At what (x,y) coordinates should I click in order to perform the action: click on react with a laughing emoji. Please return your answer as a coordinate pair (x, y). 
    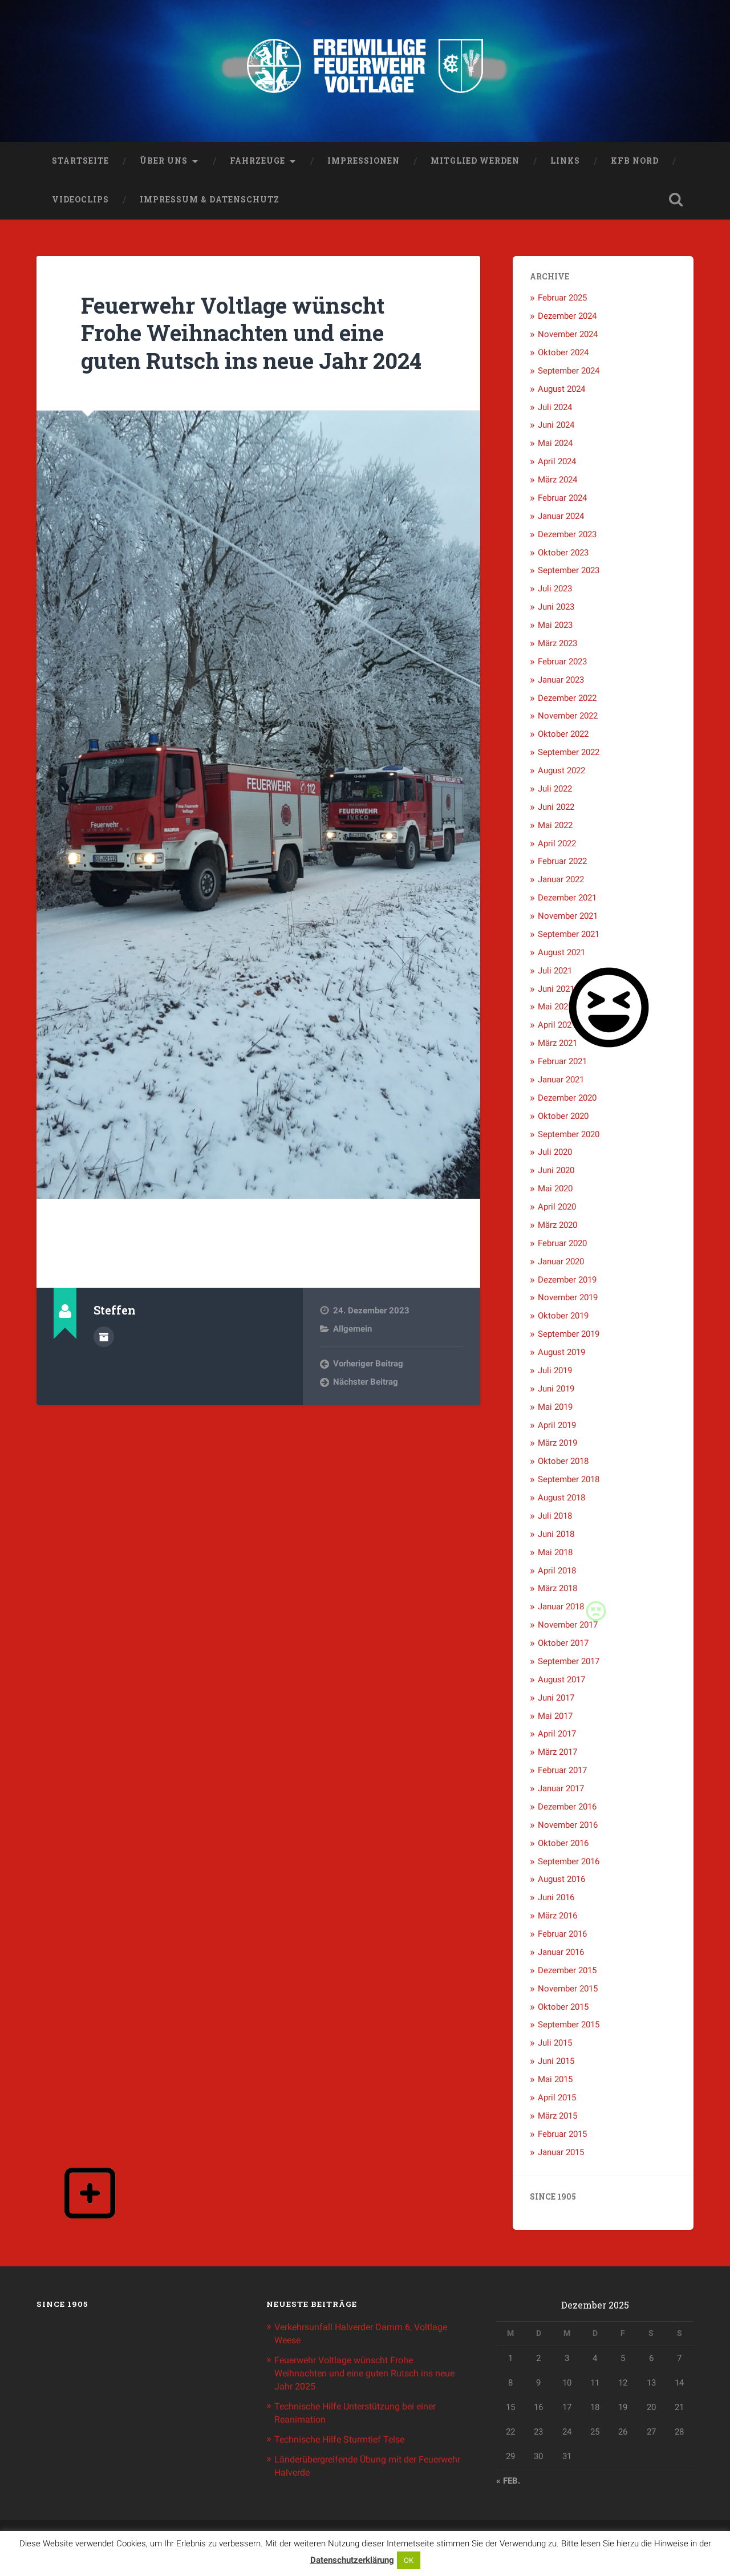
    Looking at the image, I should click on (609, 1007).